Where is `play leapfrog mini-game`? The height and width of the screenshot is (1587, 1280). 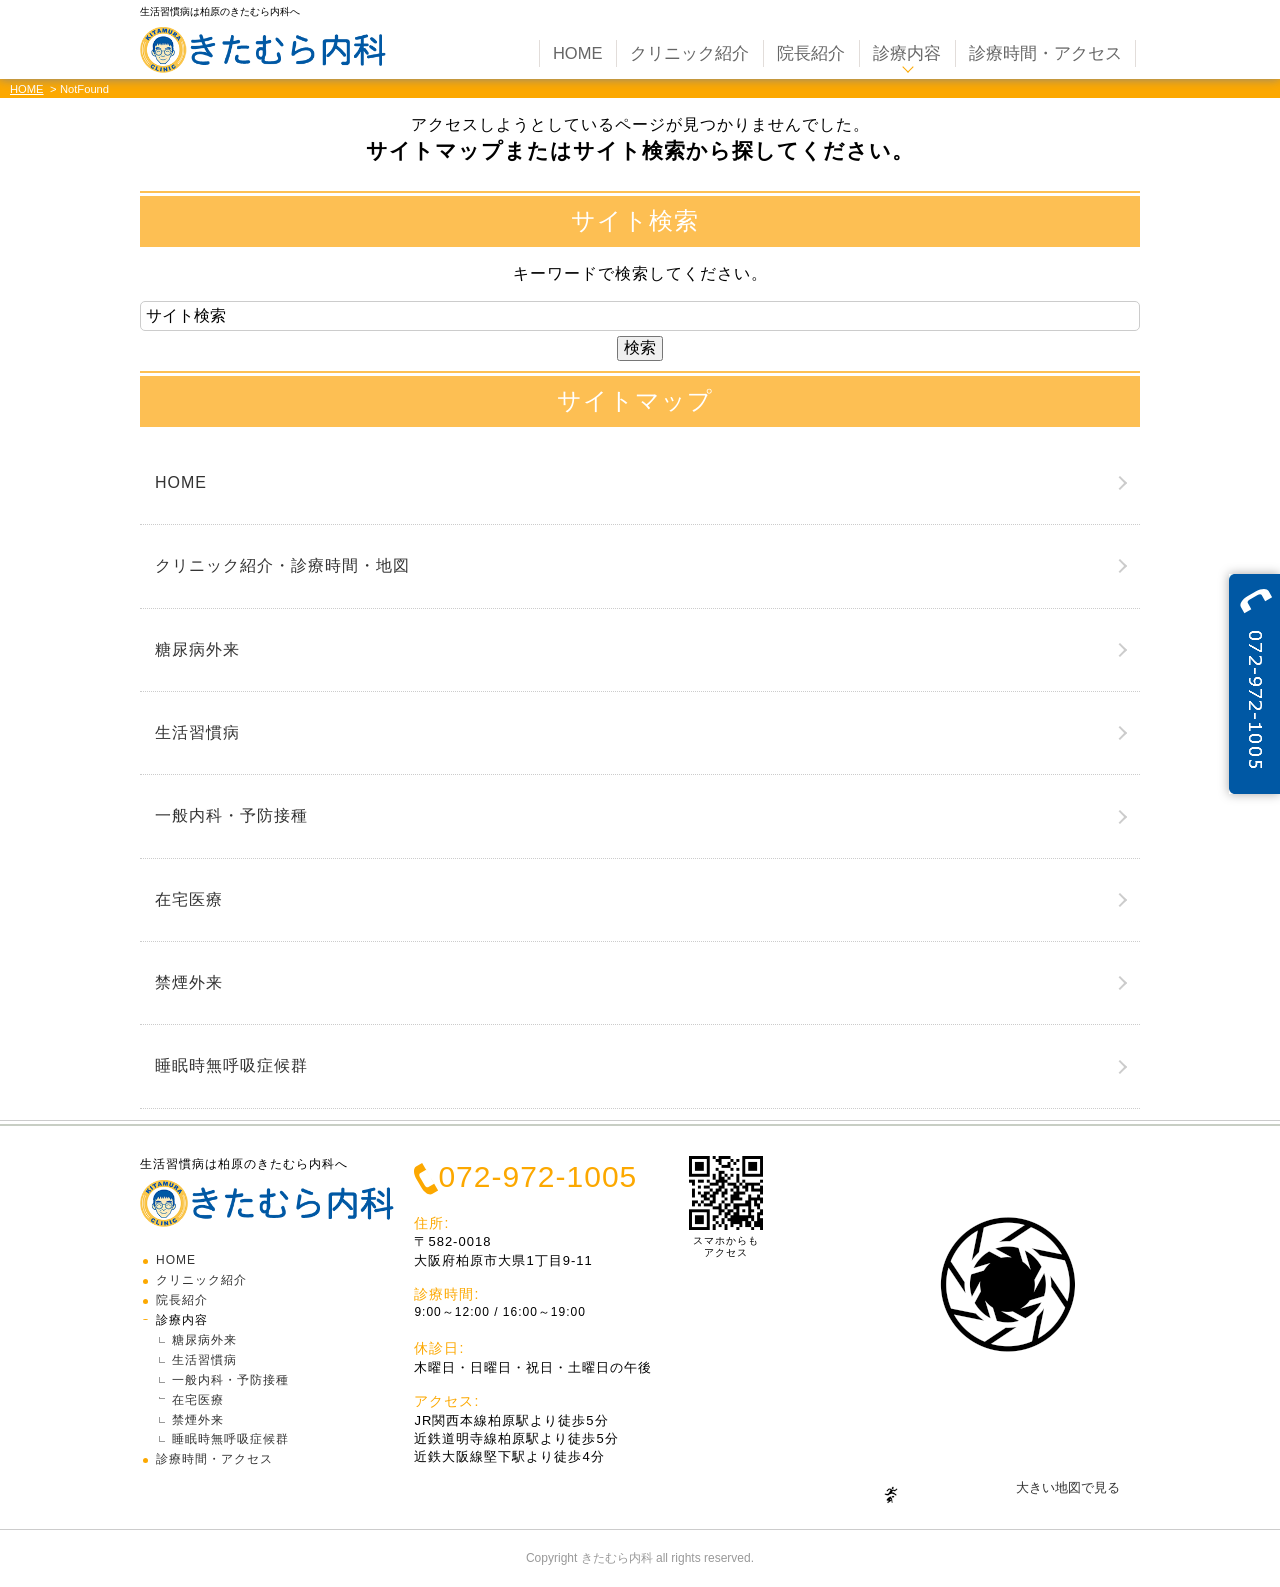
play leapfrog mini-game is located at coordinates (891, 1495).